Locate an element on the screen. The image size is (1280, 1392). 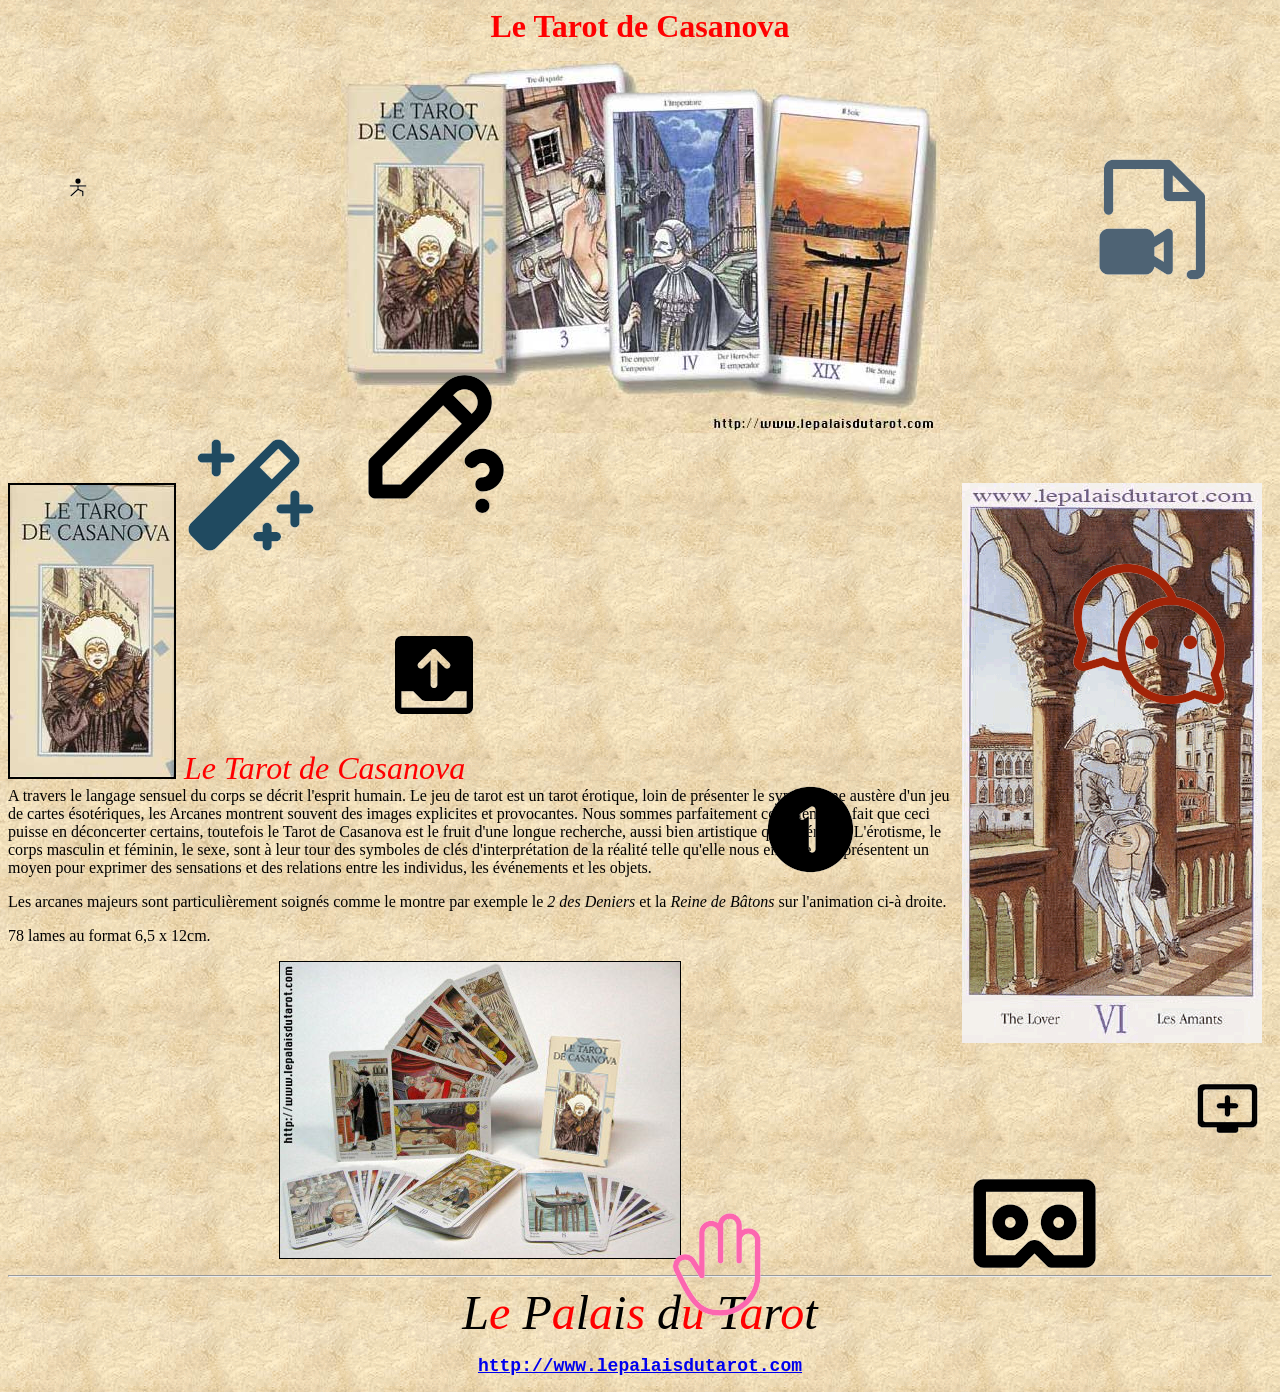
launch google cardboard VR experience is located at coordinates (1034, 1223).